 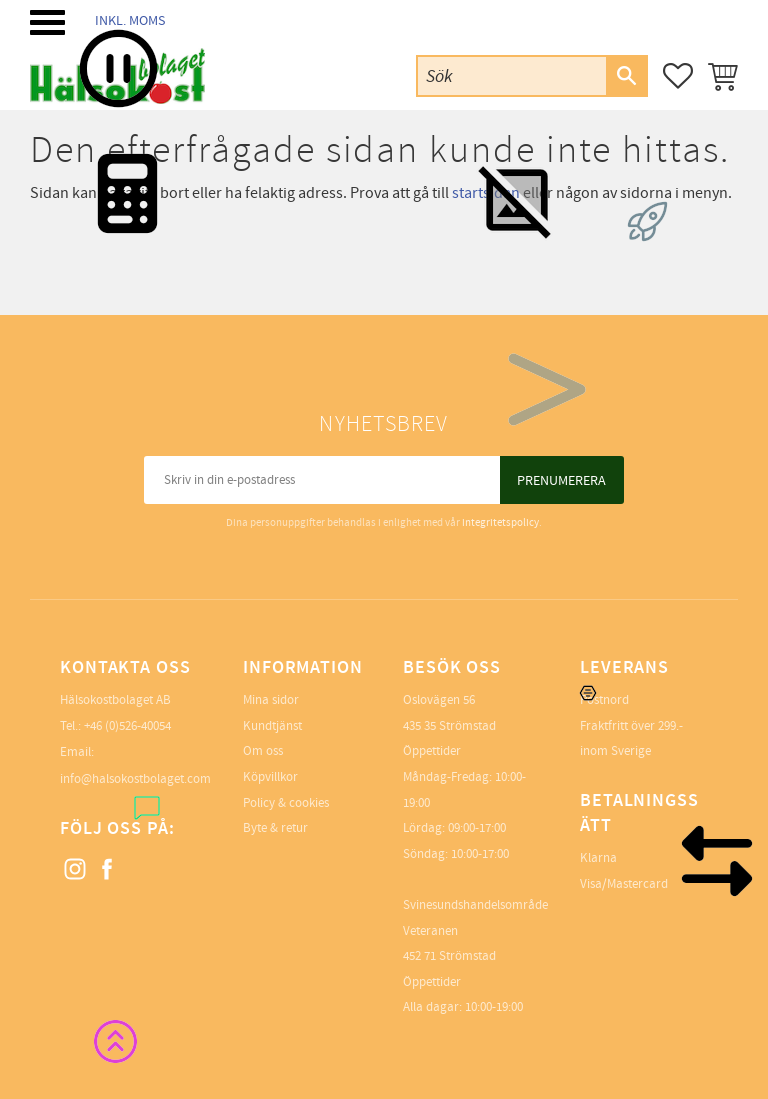 What do you see at coordinates (647, 221) in the screenshot?
I see `launch or deploy a project` at bounding box center [647, 221].